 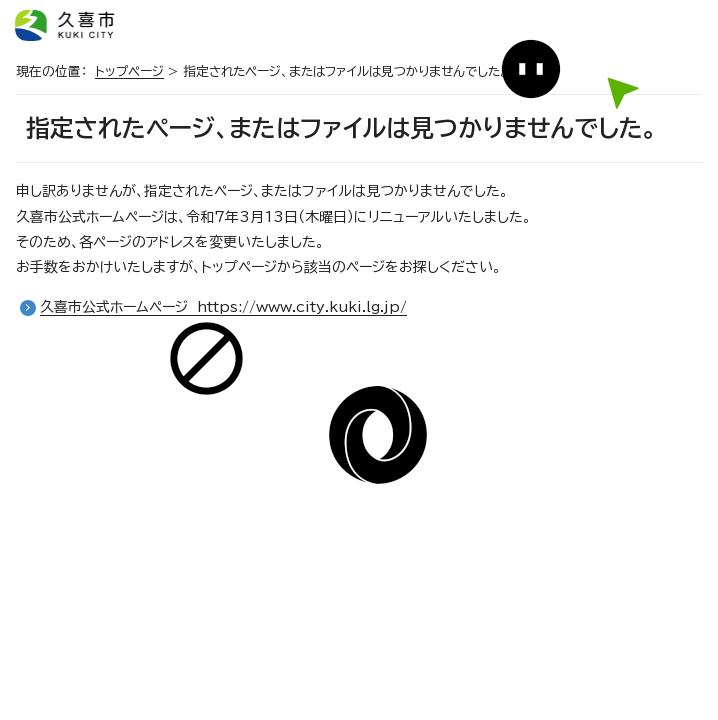 I want to click on indicates a prohibited or restricted action, so click(x=206, y=358).